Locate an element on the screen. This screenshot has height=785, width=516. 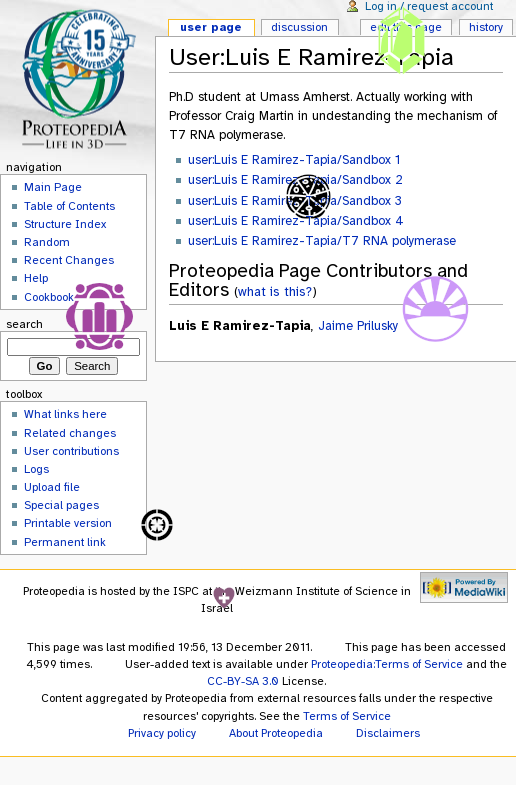
aim or target an object in-game is located at coordinates (157, 525).